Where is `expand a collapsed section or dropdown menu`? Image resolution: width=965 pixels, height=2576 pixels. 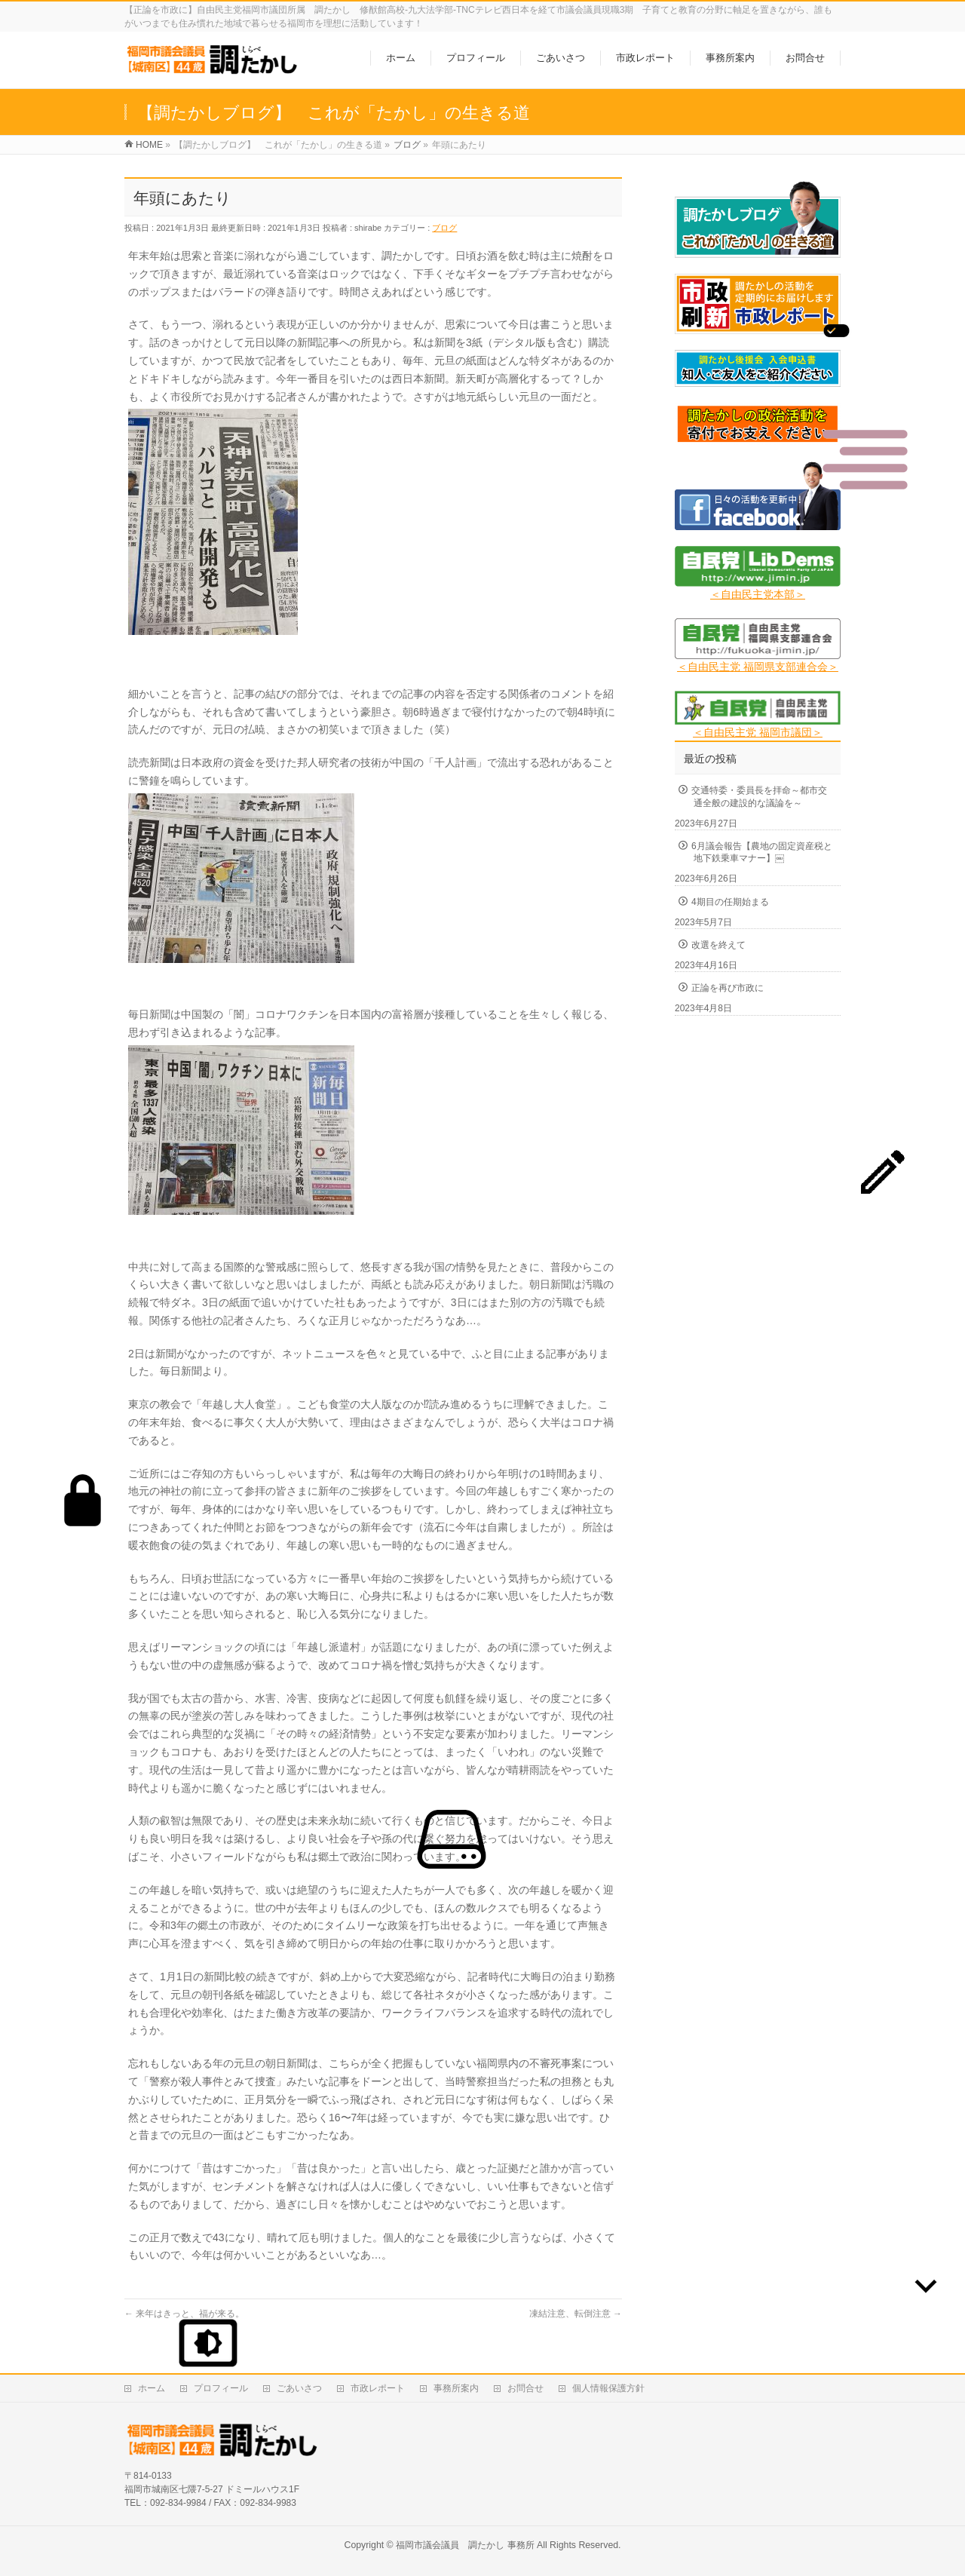 expand a collapsed section or dropdown menu is located at coordinates (926, 2286).